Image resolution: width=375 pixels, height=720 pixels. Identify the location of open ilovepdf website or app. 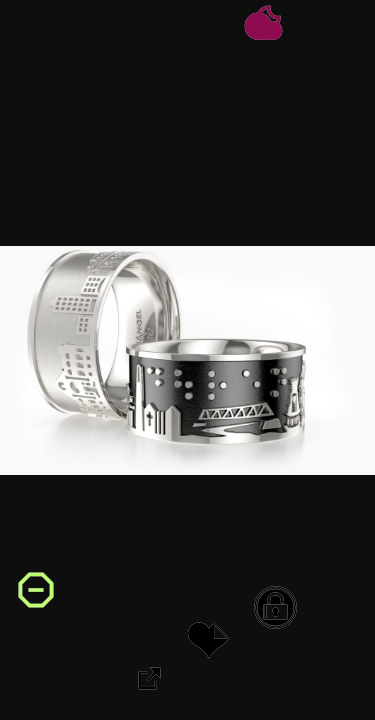
(208, 640).